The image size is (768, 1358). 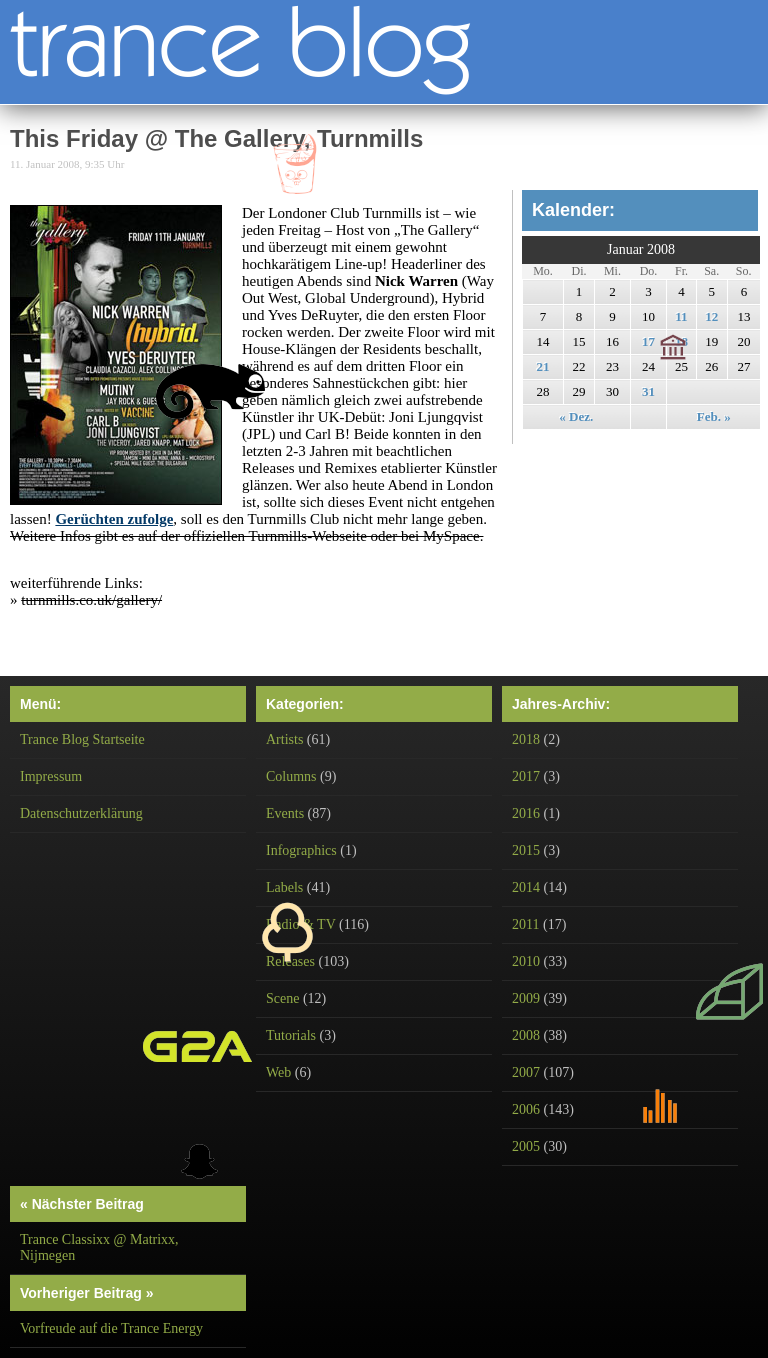 What do you see at coordinates (673, 347) in the screenshot?
I see `access banking or financial services` at bounding box center [673, 347].